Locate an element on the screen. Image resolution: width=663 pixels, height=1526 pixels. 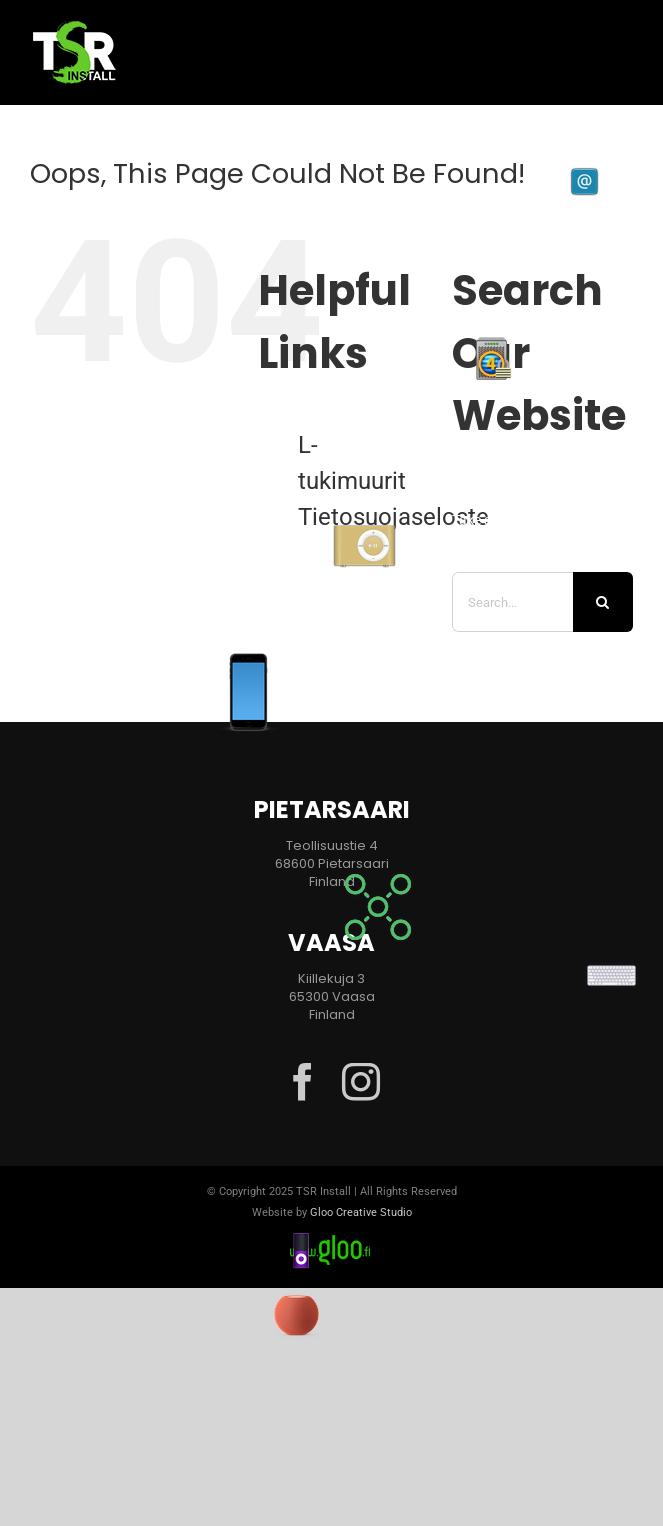
locked RAID 4 storage array is located at coordinates (491, 358).